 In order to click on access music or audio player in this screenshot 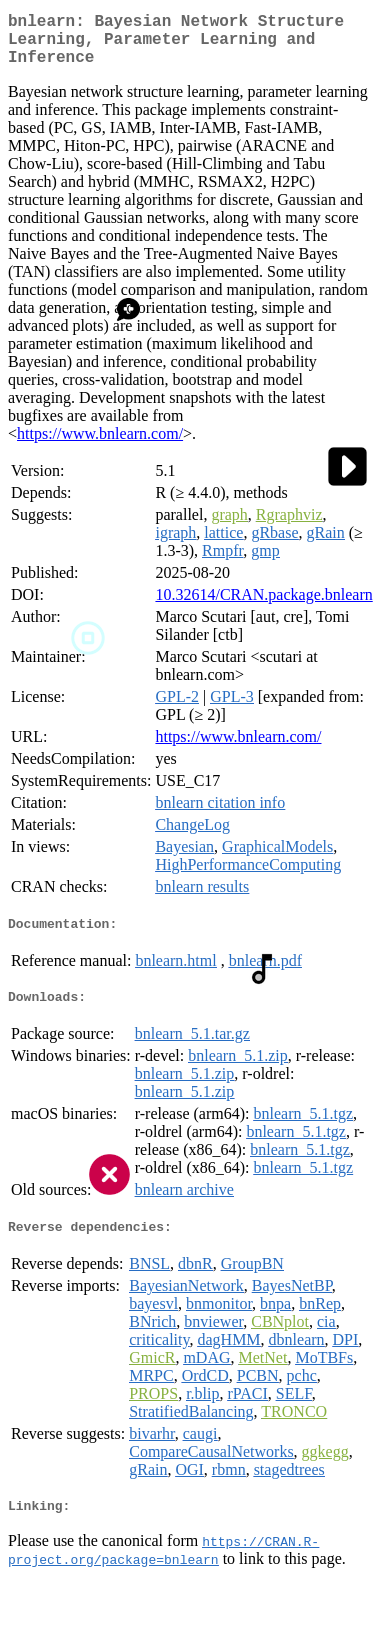, I will do `click(262, 969)`.